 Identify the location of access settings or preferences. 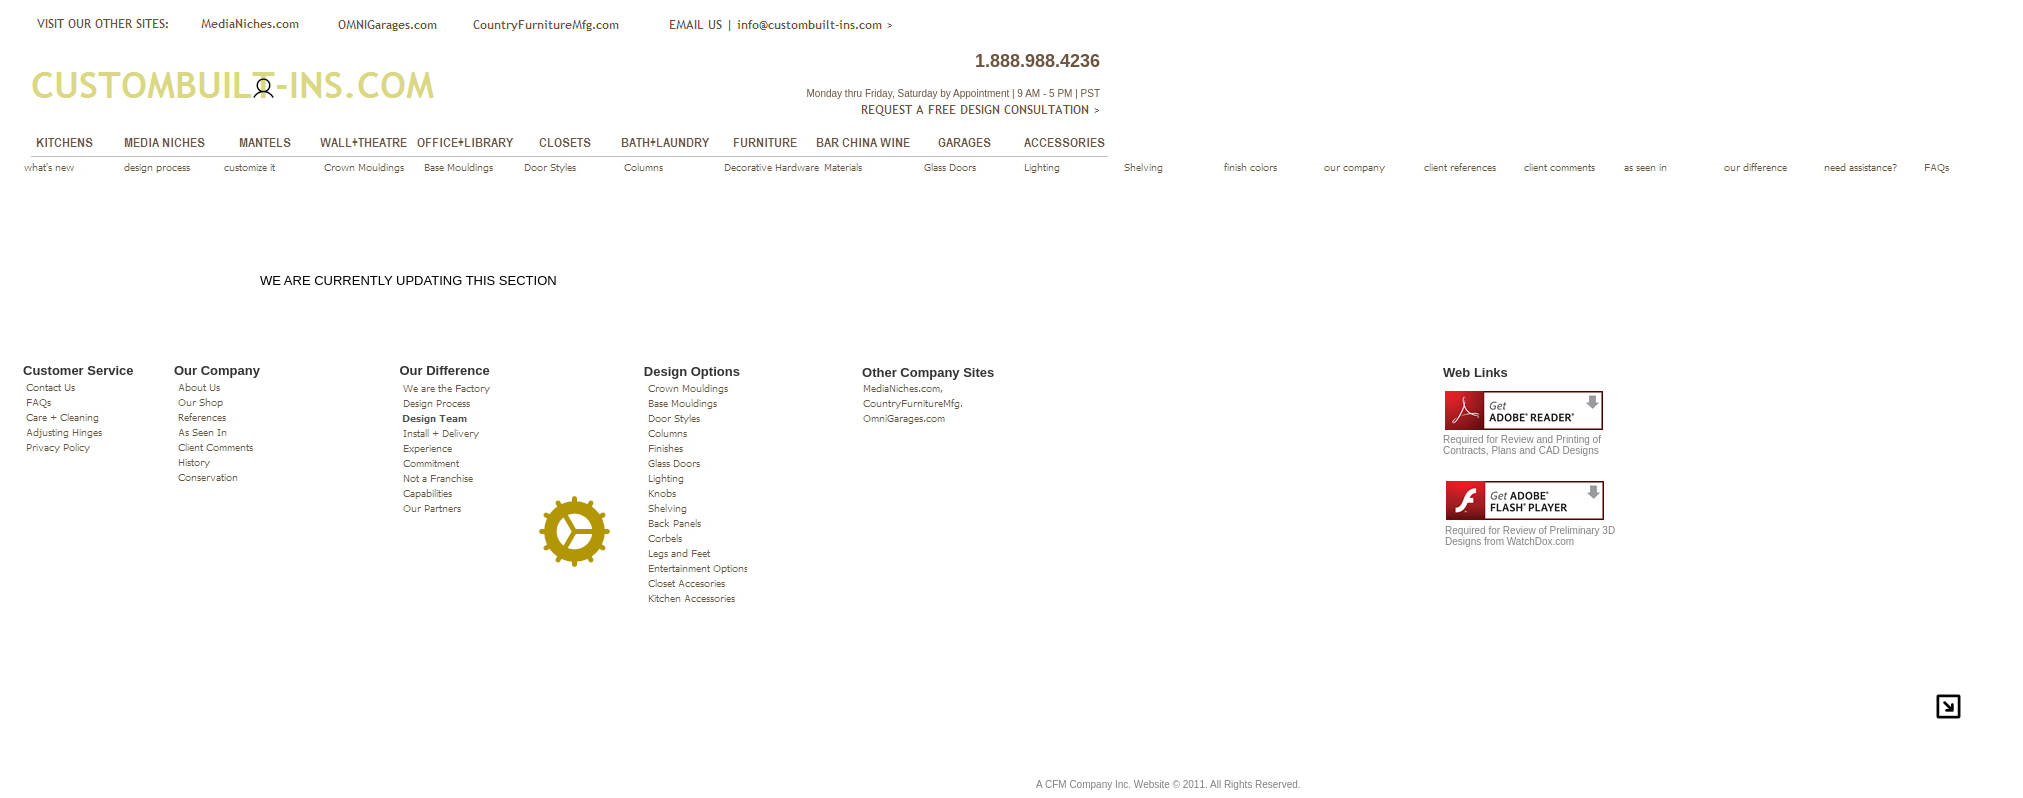
(574, 531).